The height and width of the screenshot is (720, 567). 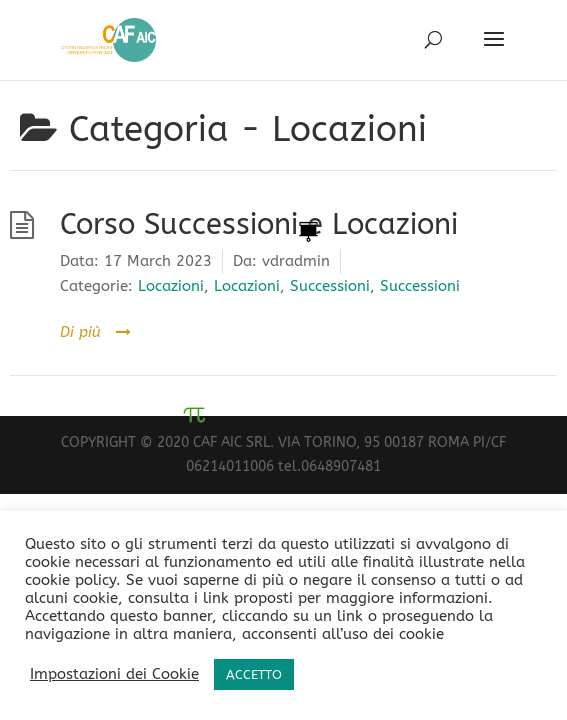 What do you see at coordinates (308, 230) in the screenshot?
I see `start a presentation` at bounding box center [308, 230].